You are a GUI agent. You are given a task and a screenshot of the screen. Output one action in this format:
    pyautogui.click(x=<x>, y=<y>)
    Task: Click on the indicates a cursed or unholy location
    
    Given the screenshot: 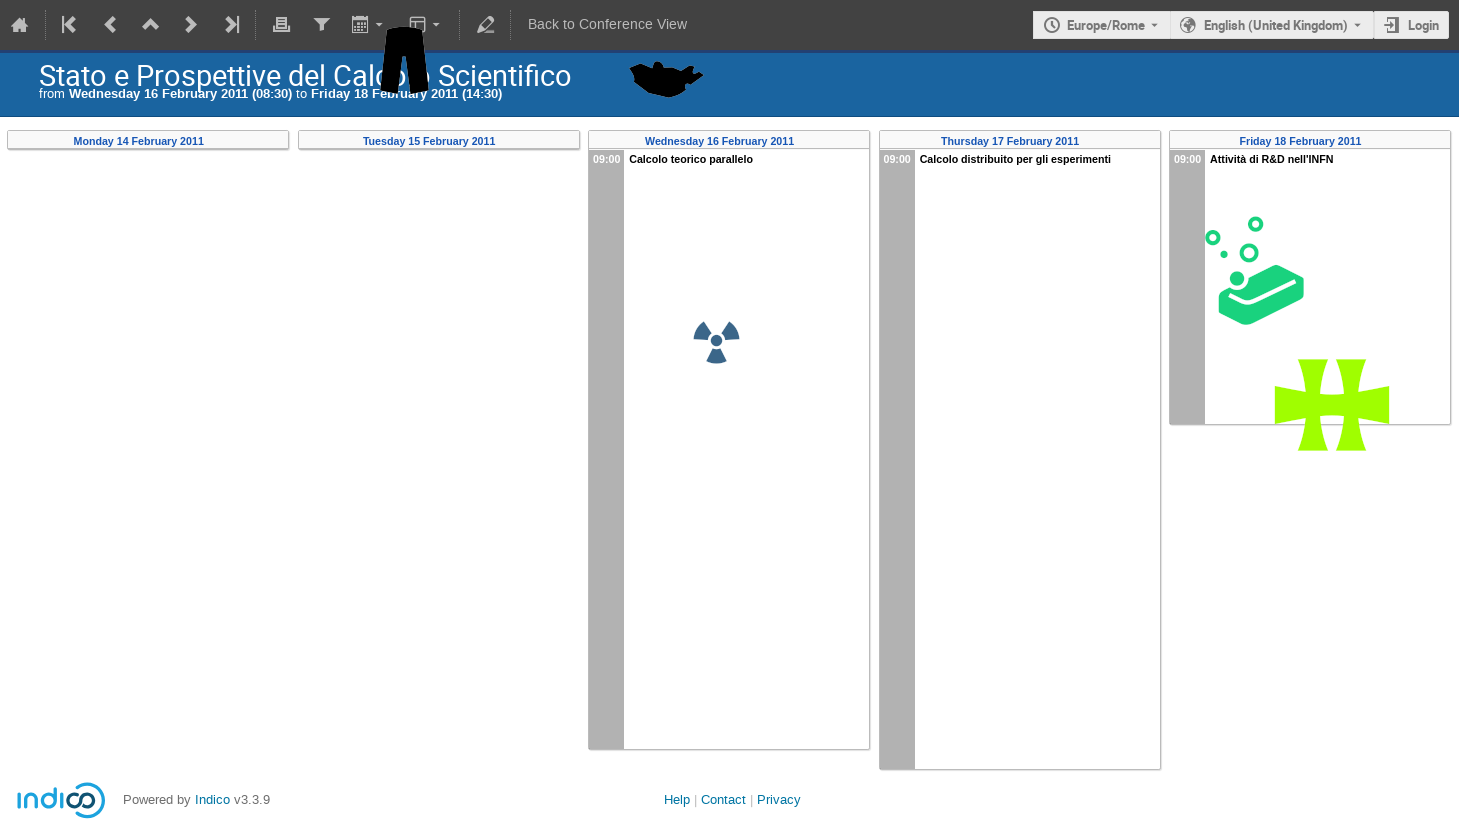 What is the action you would take?
    pyautogui.click(x=1332, y=405)
    